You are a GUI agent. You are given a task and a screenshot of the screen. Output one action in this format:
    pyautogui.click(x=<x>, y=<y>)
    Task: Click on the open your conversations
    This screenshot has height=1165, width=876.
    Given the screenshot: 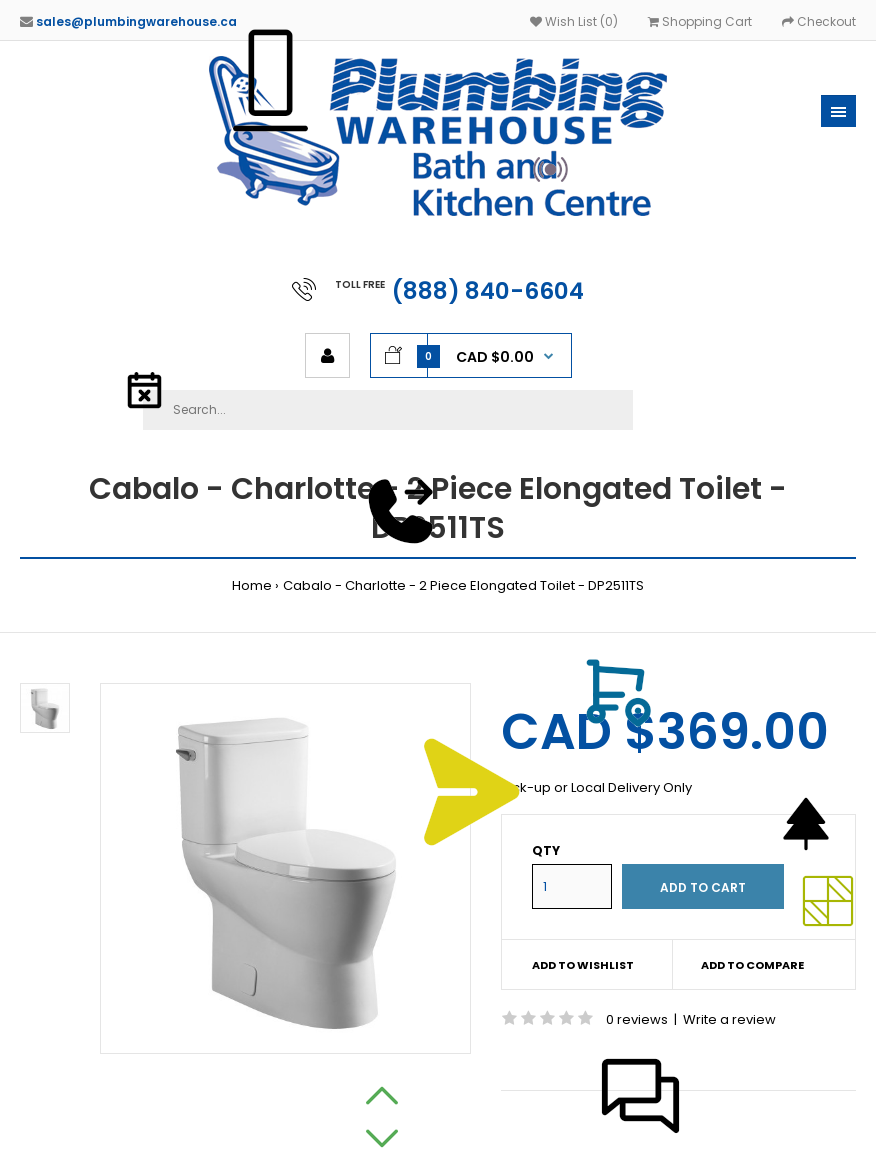 What is the action you would take?
    pyautogui.click(x=640, y=1094)
    